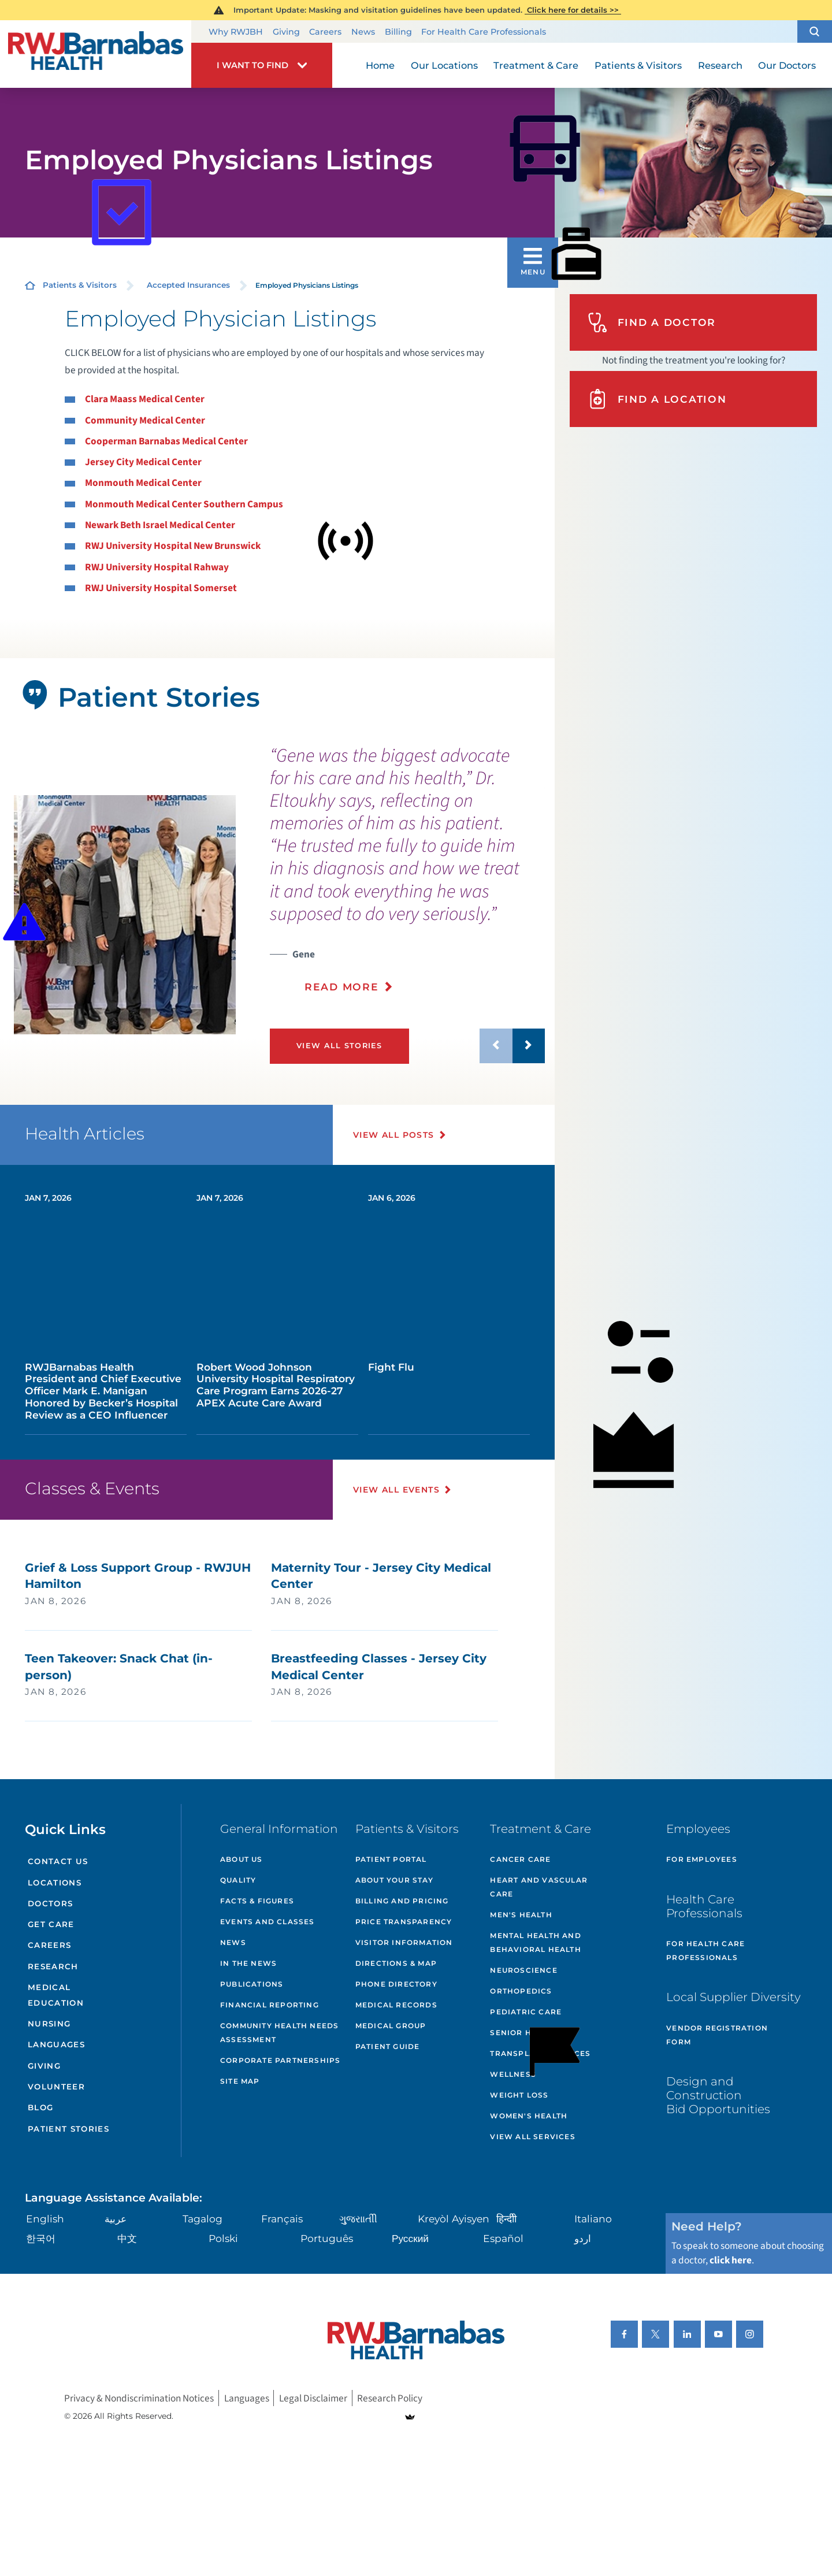  Describe the element at coordinates (346, 541) in the screenshot. I see `indicates RFID or NFC connectivity` at that location.